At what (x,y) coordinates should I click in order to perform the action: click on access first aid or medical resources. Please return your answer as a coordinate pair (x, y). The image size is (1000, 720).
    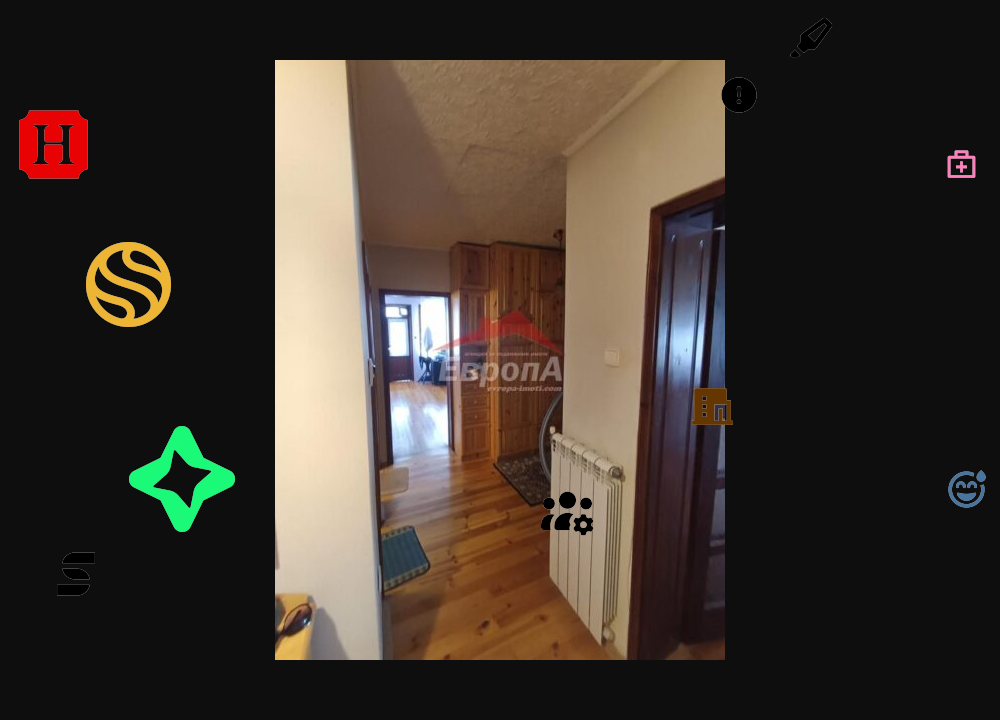
    Looking at the image, I should click on (961, 165).